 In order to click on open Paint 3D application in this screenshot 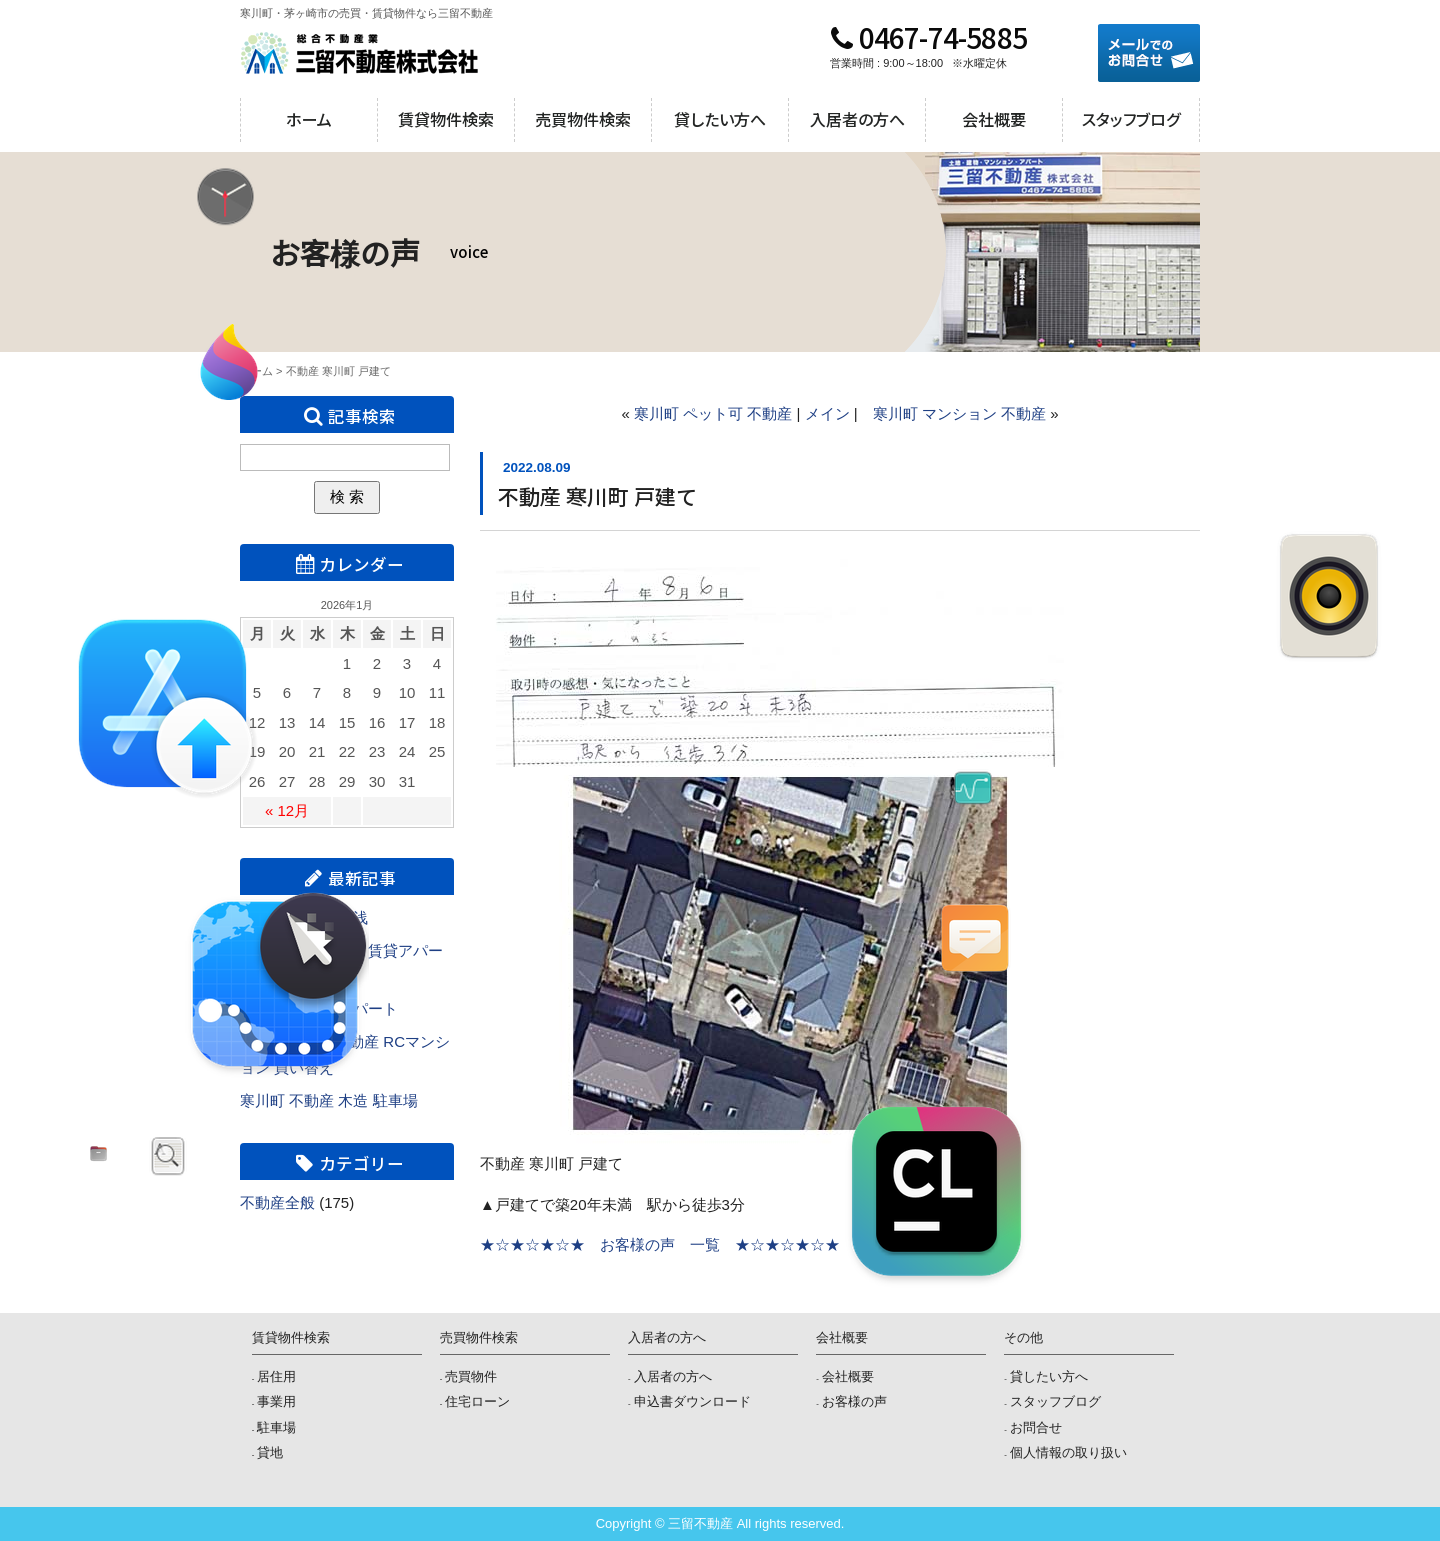, I will do `click(229, 362)`.